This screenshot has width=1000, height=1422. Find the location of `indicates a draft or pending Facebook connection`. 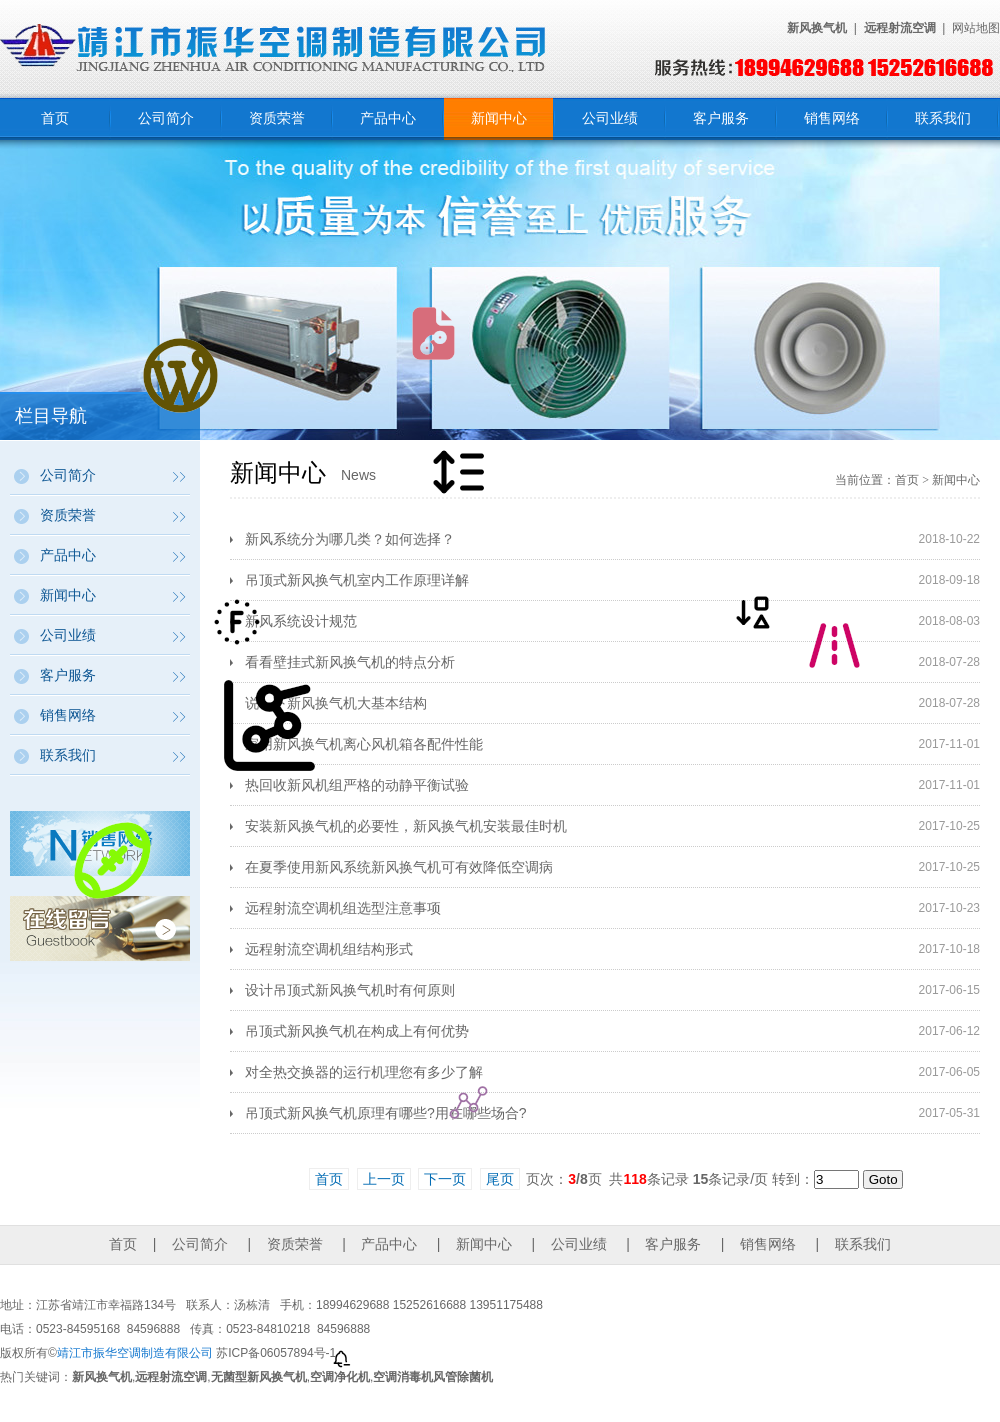

indicates a draft or pending Facebook connection is located at coordinates (237, 622).